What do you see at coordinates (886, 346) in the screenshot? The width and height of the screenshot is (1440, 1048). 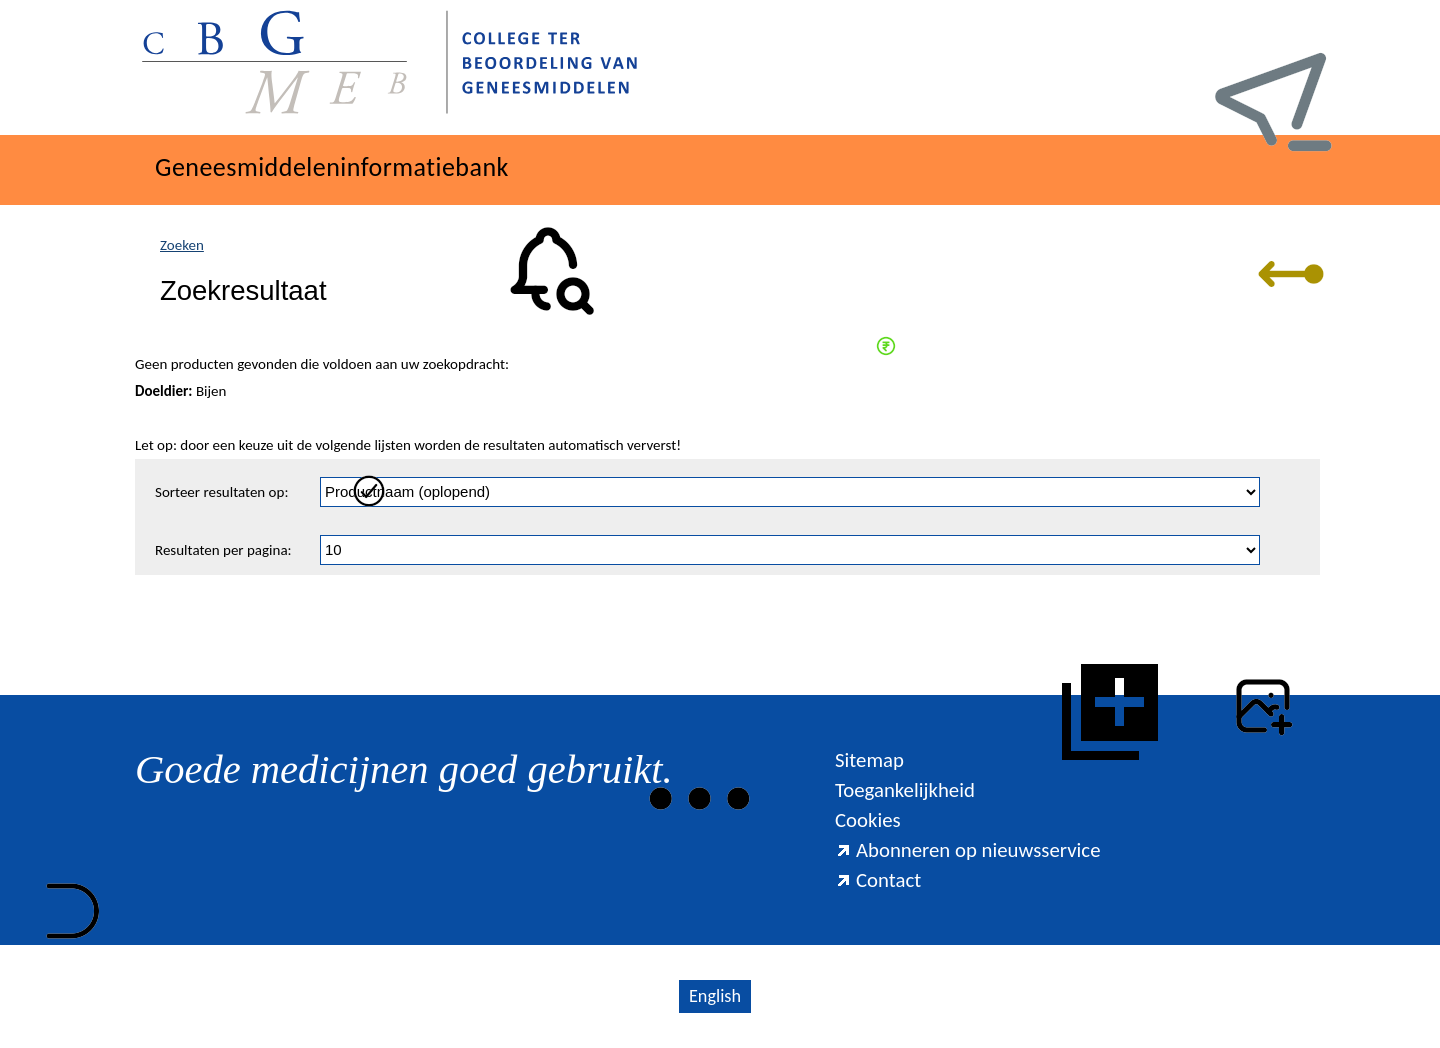 I see `view balance in Indian rupees` at bounding box center [886, 346].